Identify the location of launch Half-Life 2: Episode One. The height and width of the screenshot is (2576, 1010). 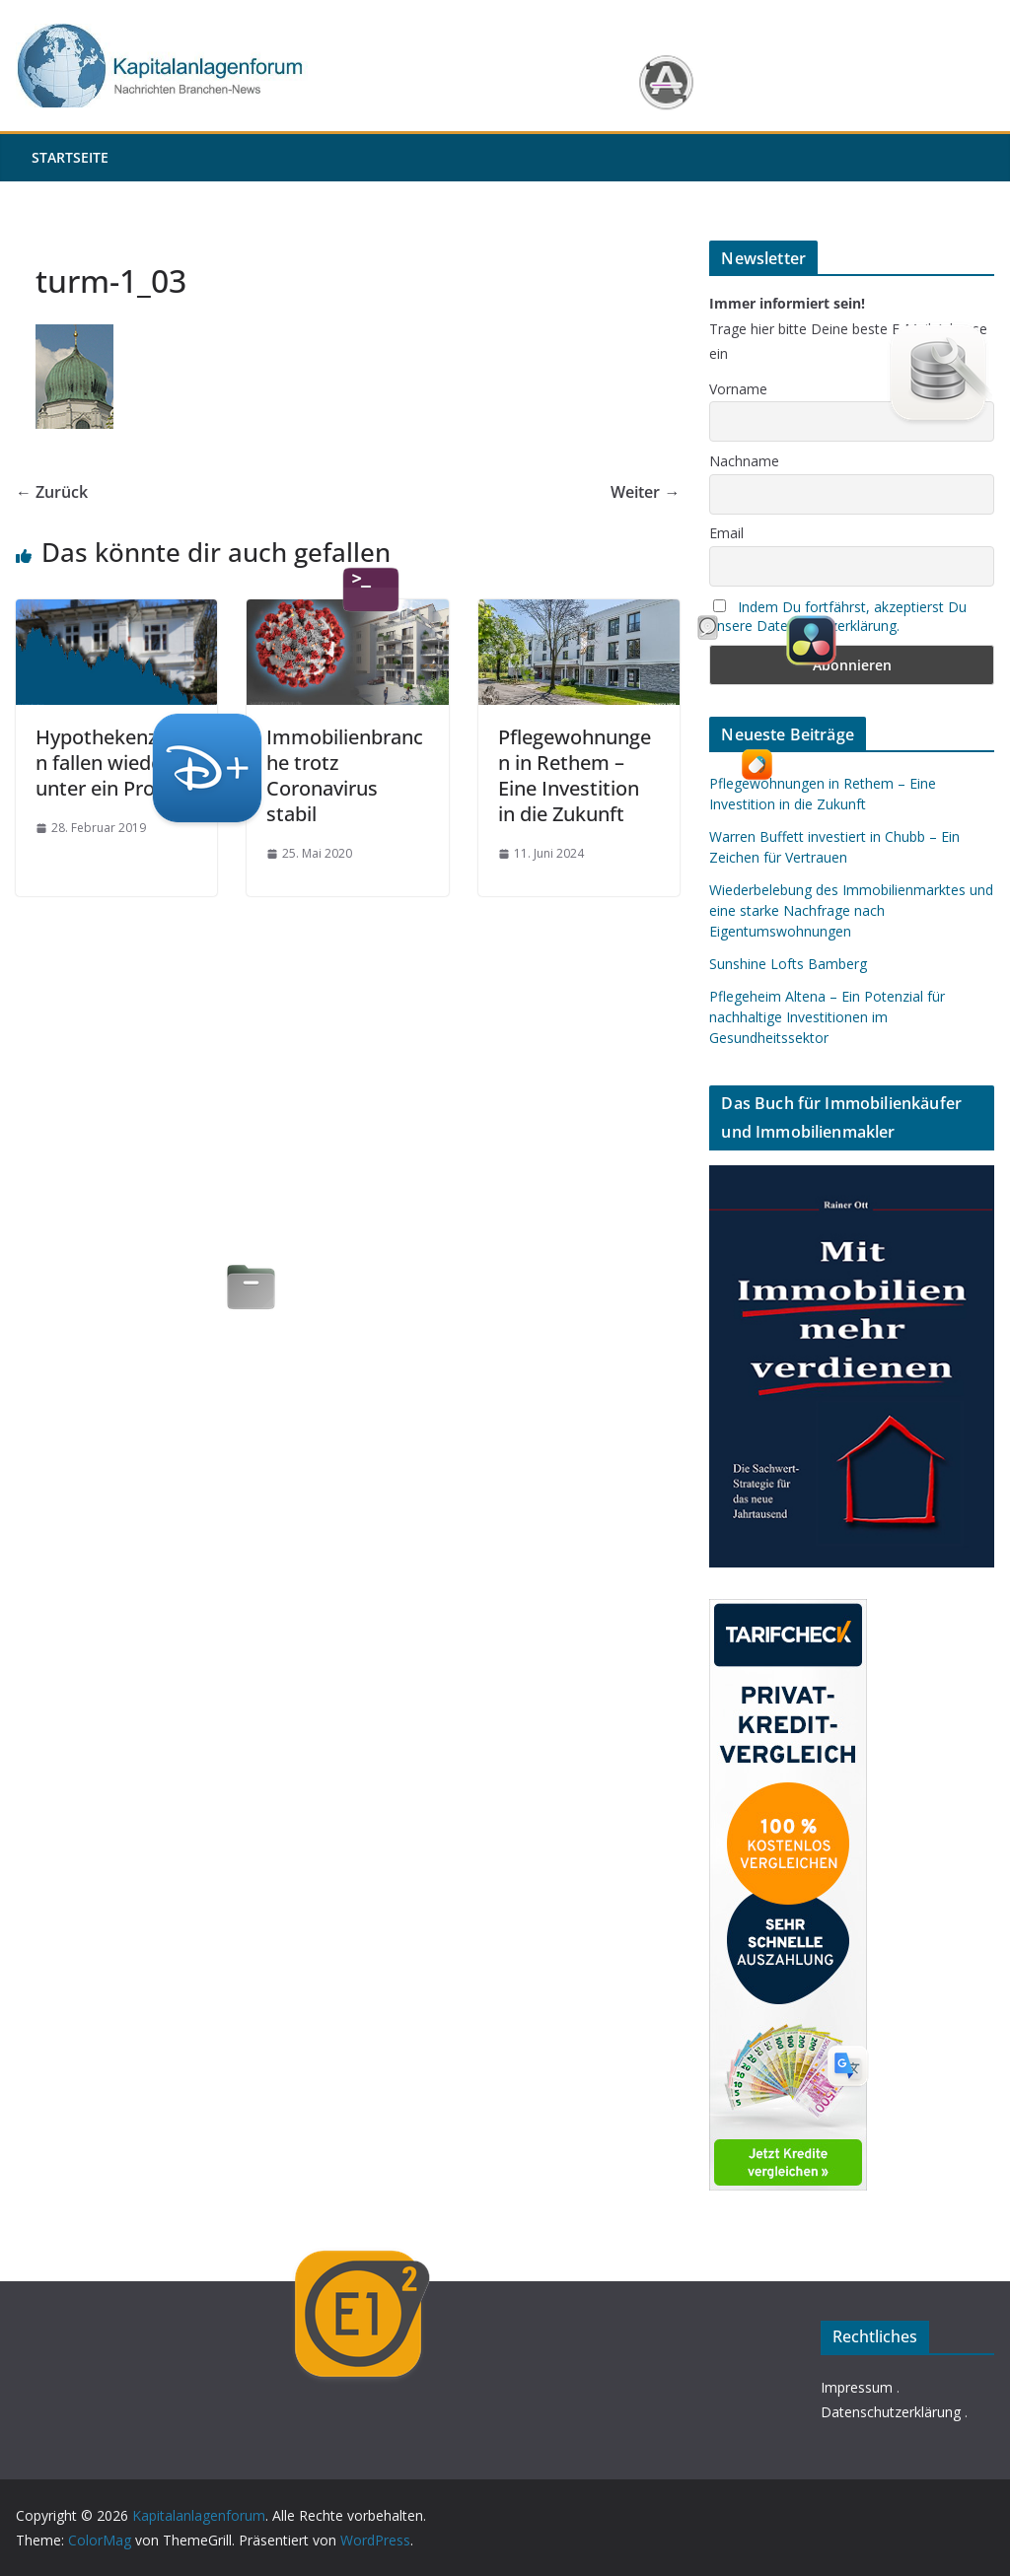
(358, 2314).